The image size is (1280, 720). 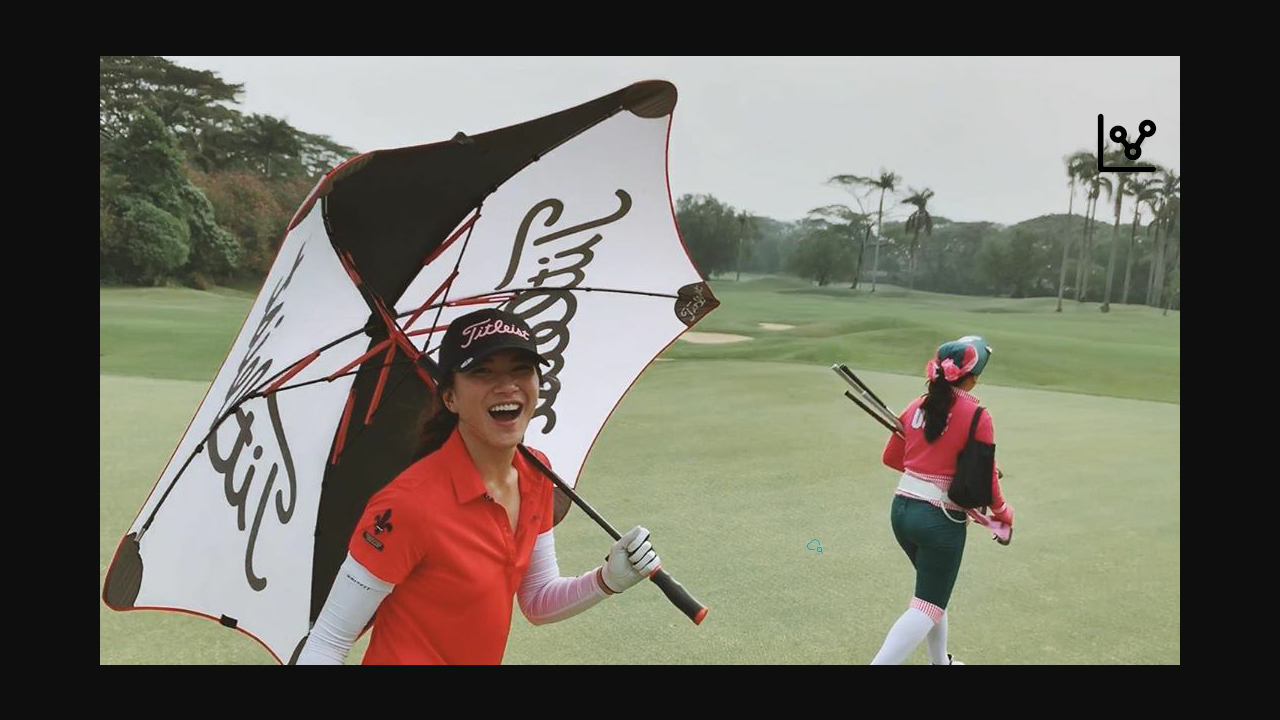 I want to click on search files in cloud storage, so click(x=815, y=545).